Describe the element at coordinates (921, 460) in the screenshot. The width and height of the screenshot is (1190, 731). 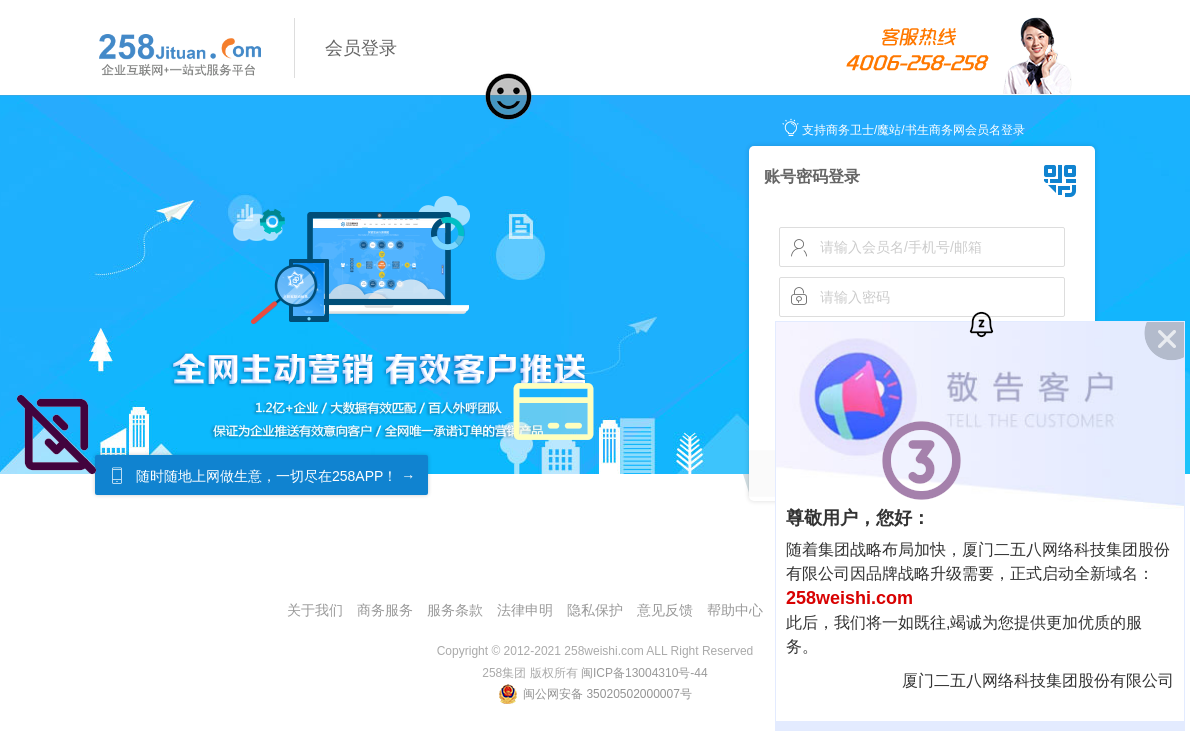
I see `indicates step three in a multi-step process` at that location.